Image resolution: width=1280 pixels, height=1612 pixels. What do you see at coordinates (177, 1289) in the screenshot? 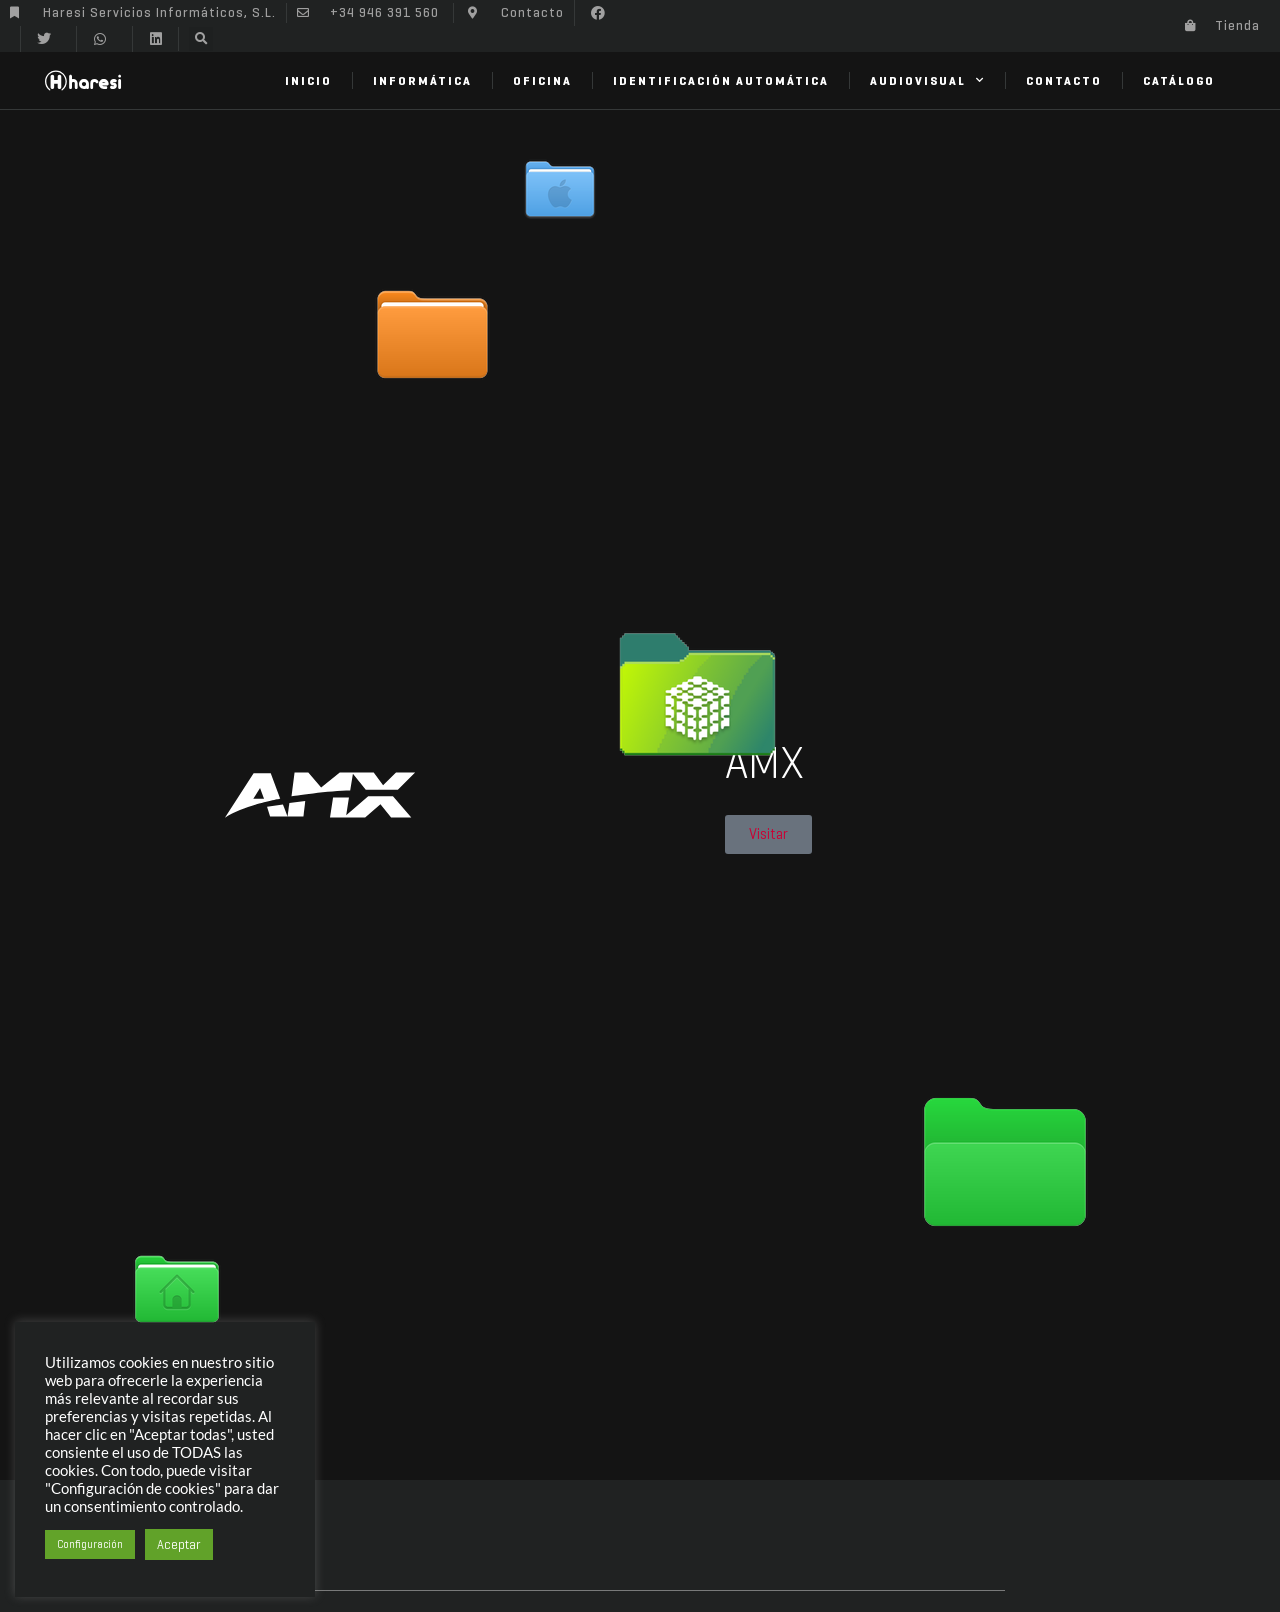
I see `open your home folder` at bounding box center [177, 1289].